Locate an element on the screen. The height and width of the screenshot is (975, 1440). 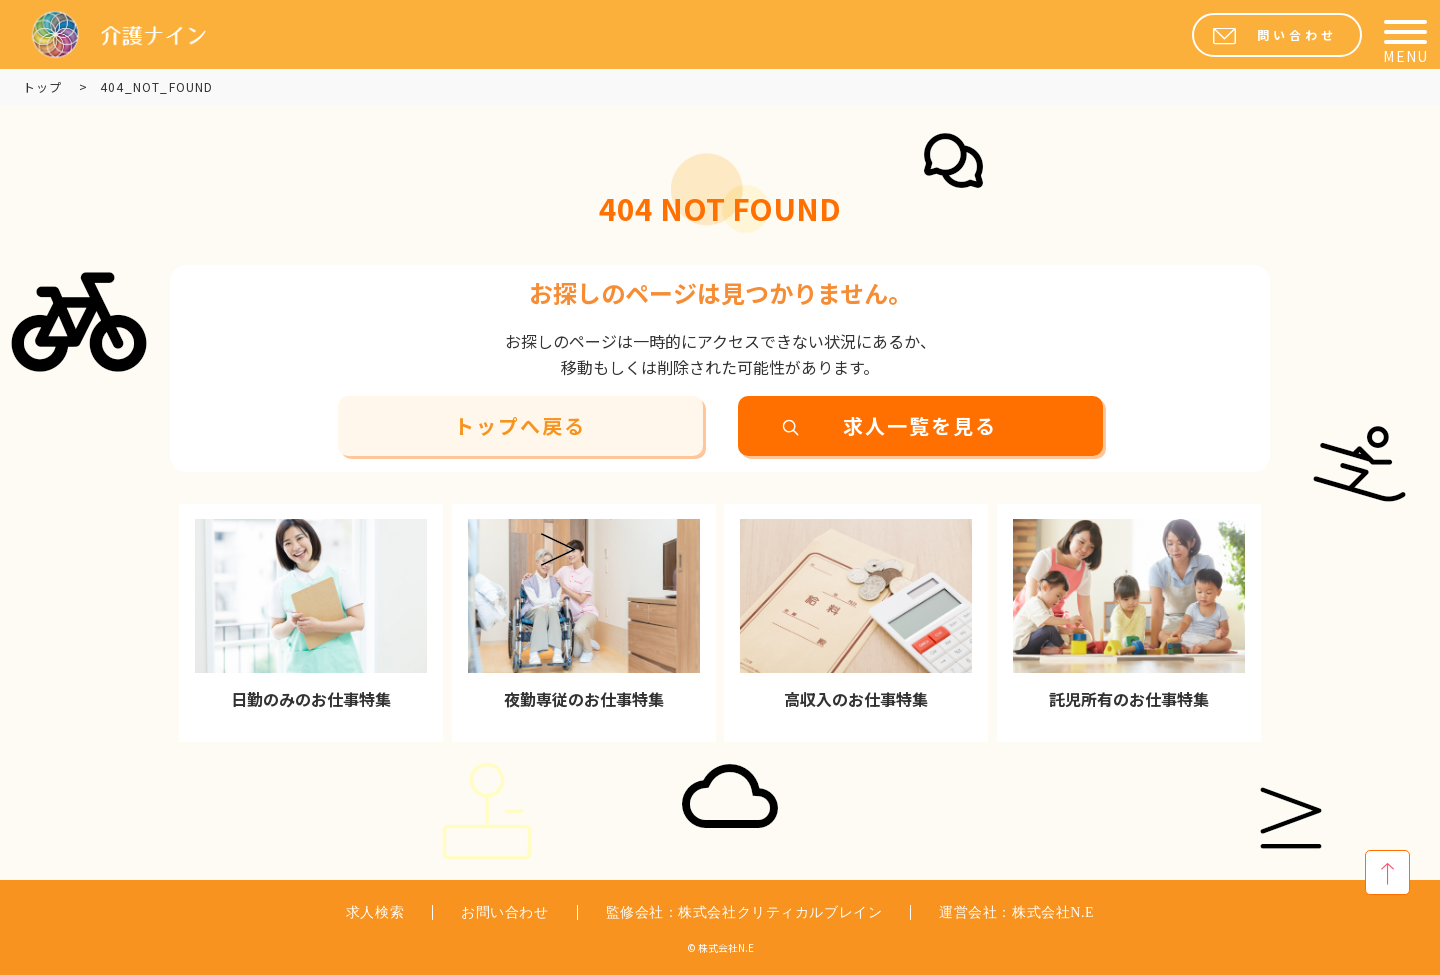
indicates a value is greater than or equal to a threshold is located at coordinates (1289, 819).